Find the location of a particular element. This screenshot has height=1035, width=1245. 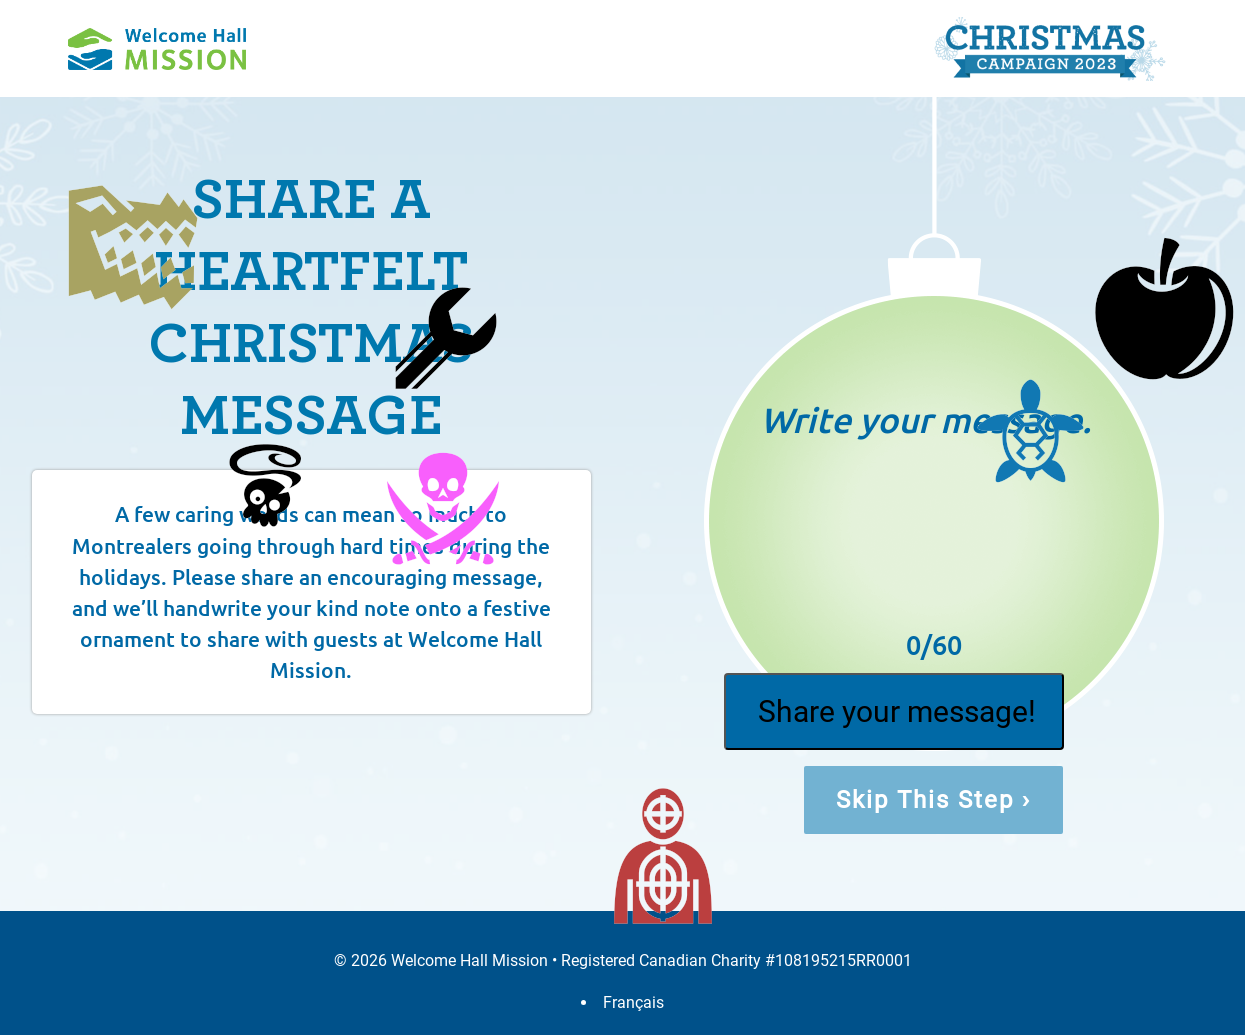

indicates a dazed or confused game state is located at coordinates (267, 485).